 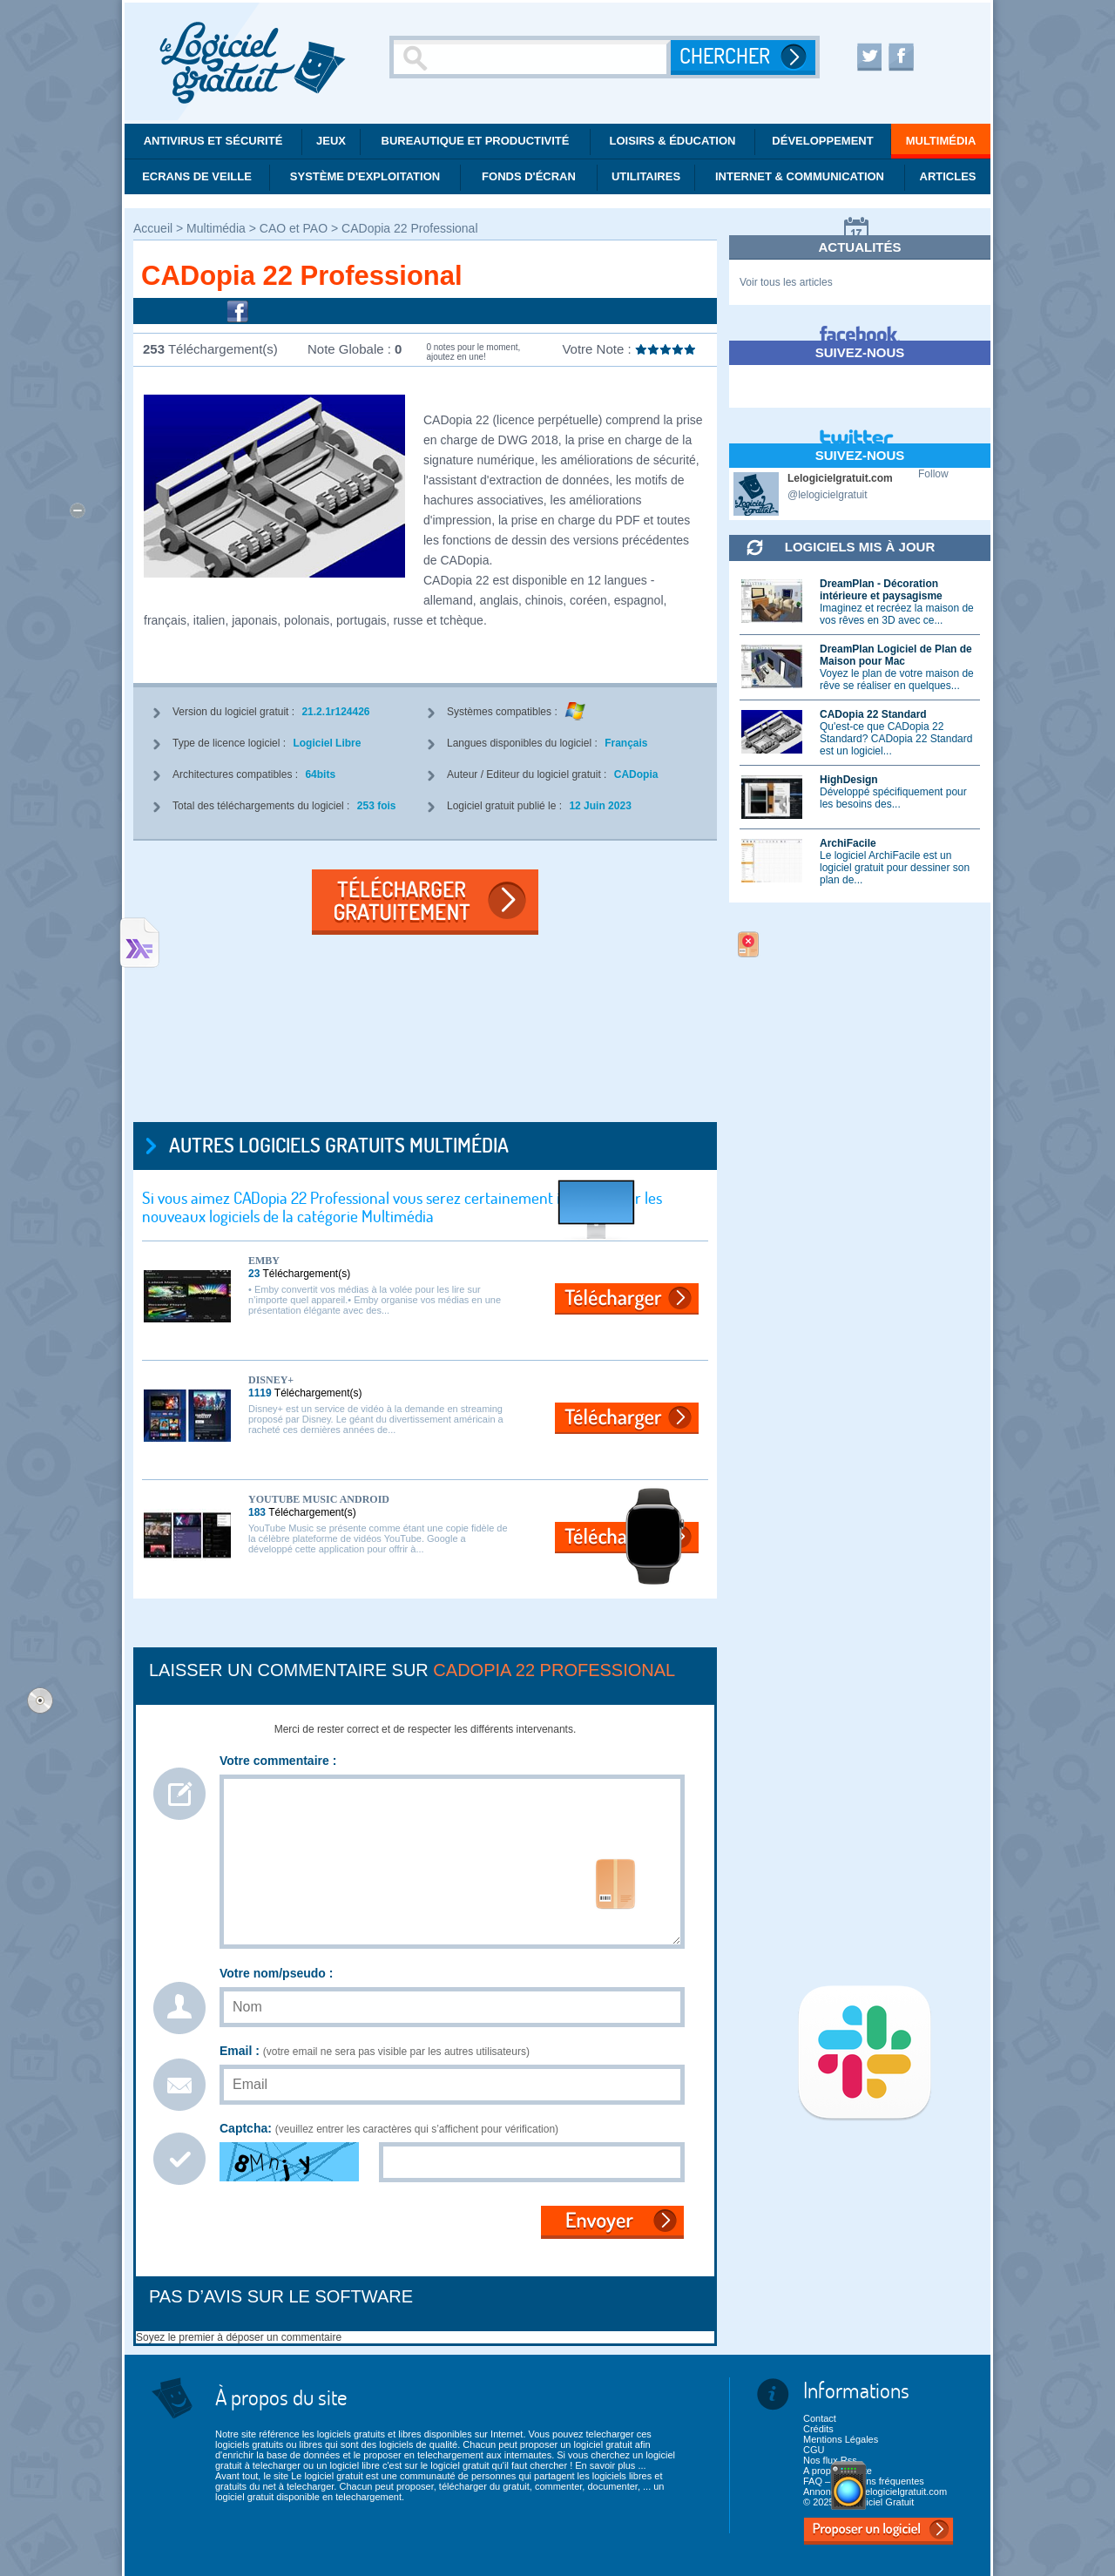 What do you see at coordinates (864, 2052) in the screenshot?
I see `open Slack` at bounding box center [864, 2052].